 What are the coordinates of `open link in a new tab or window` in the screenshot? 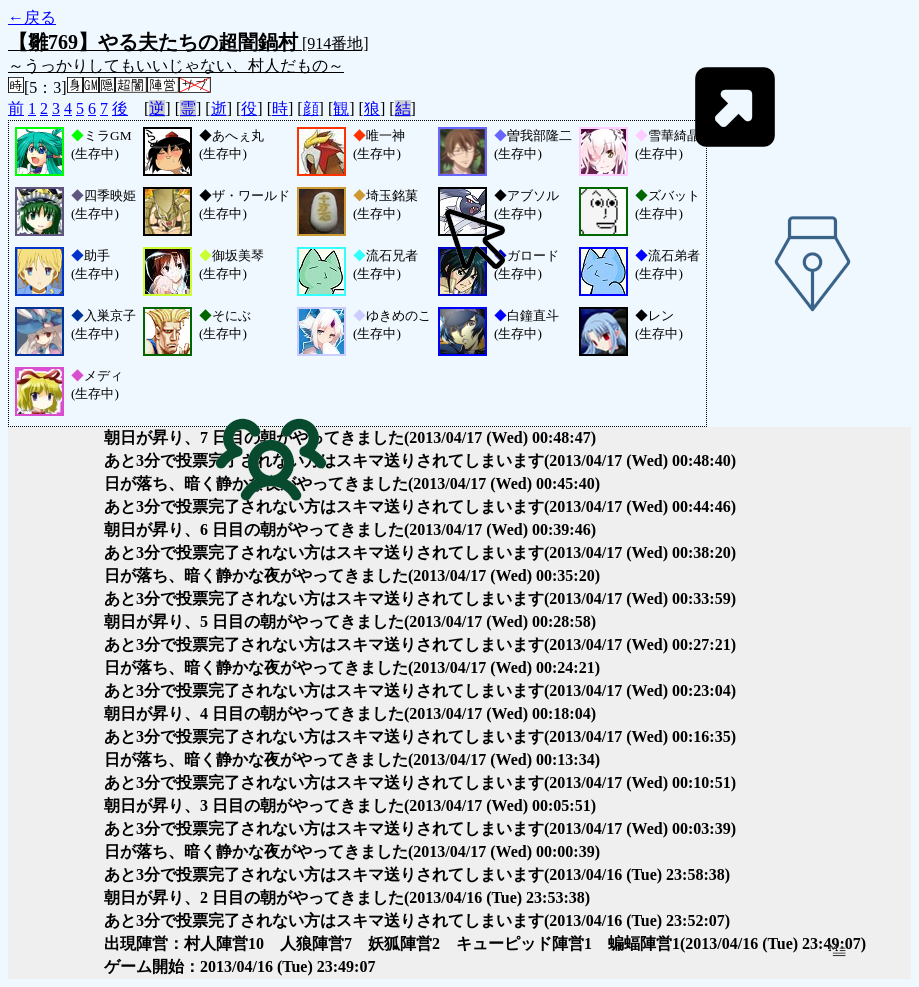 It's located at (735, 107).